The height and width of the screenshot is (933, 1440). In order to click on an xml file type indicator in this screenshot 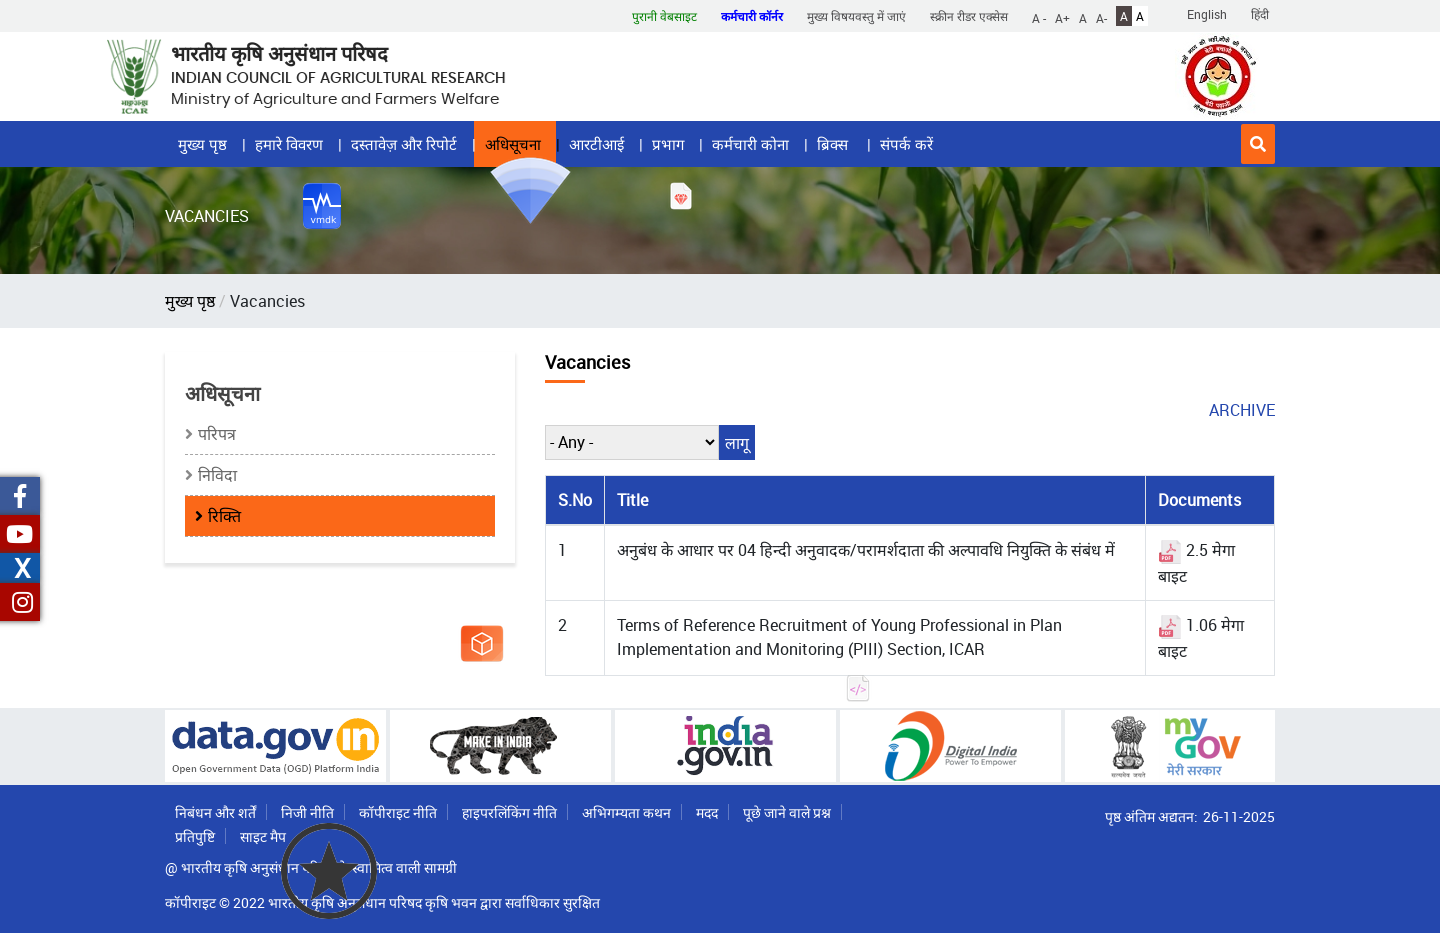, I will do `click(858, 688)`.